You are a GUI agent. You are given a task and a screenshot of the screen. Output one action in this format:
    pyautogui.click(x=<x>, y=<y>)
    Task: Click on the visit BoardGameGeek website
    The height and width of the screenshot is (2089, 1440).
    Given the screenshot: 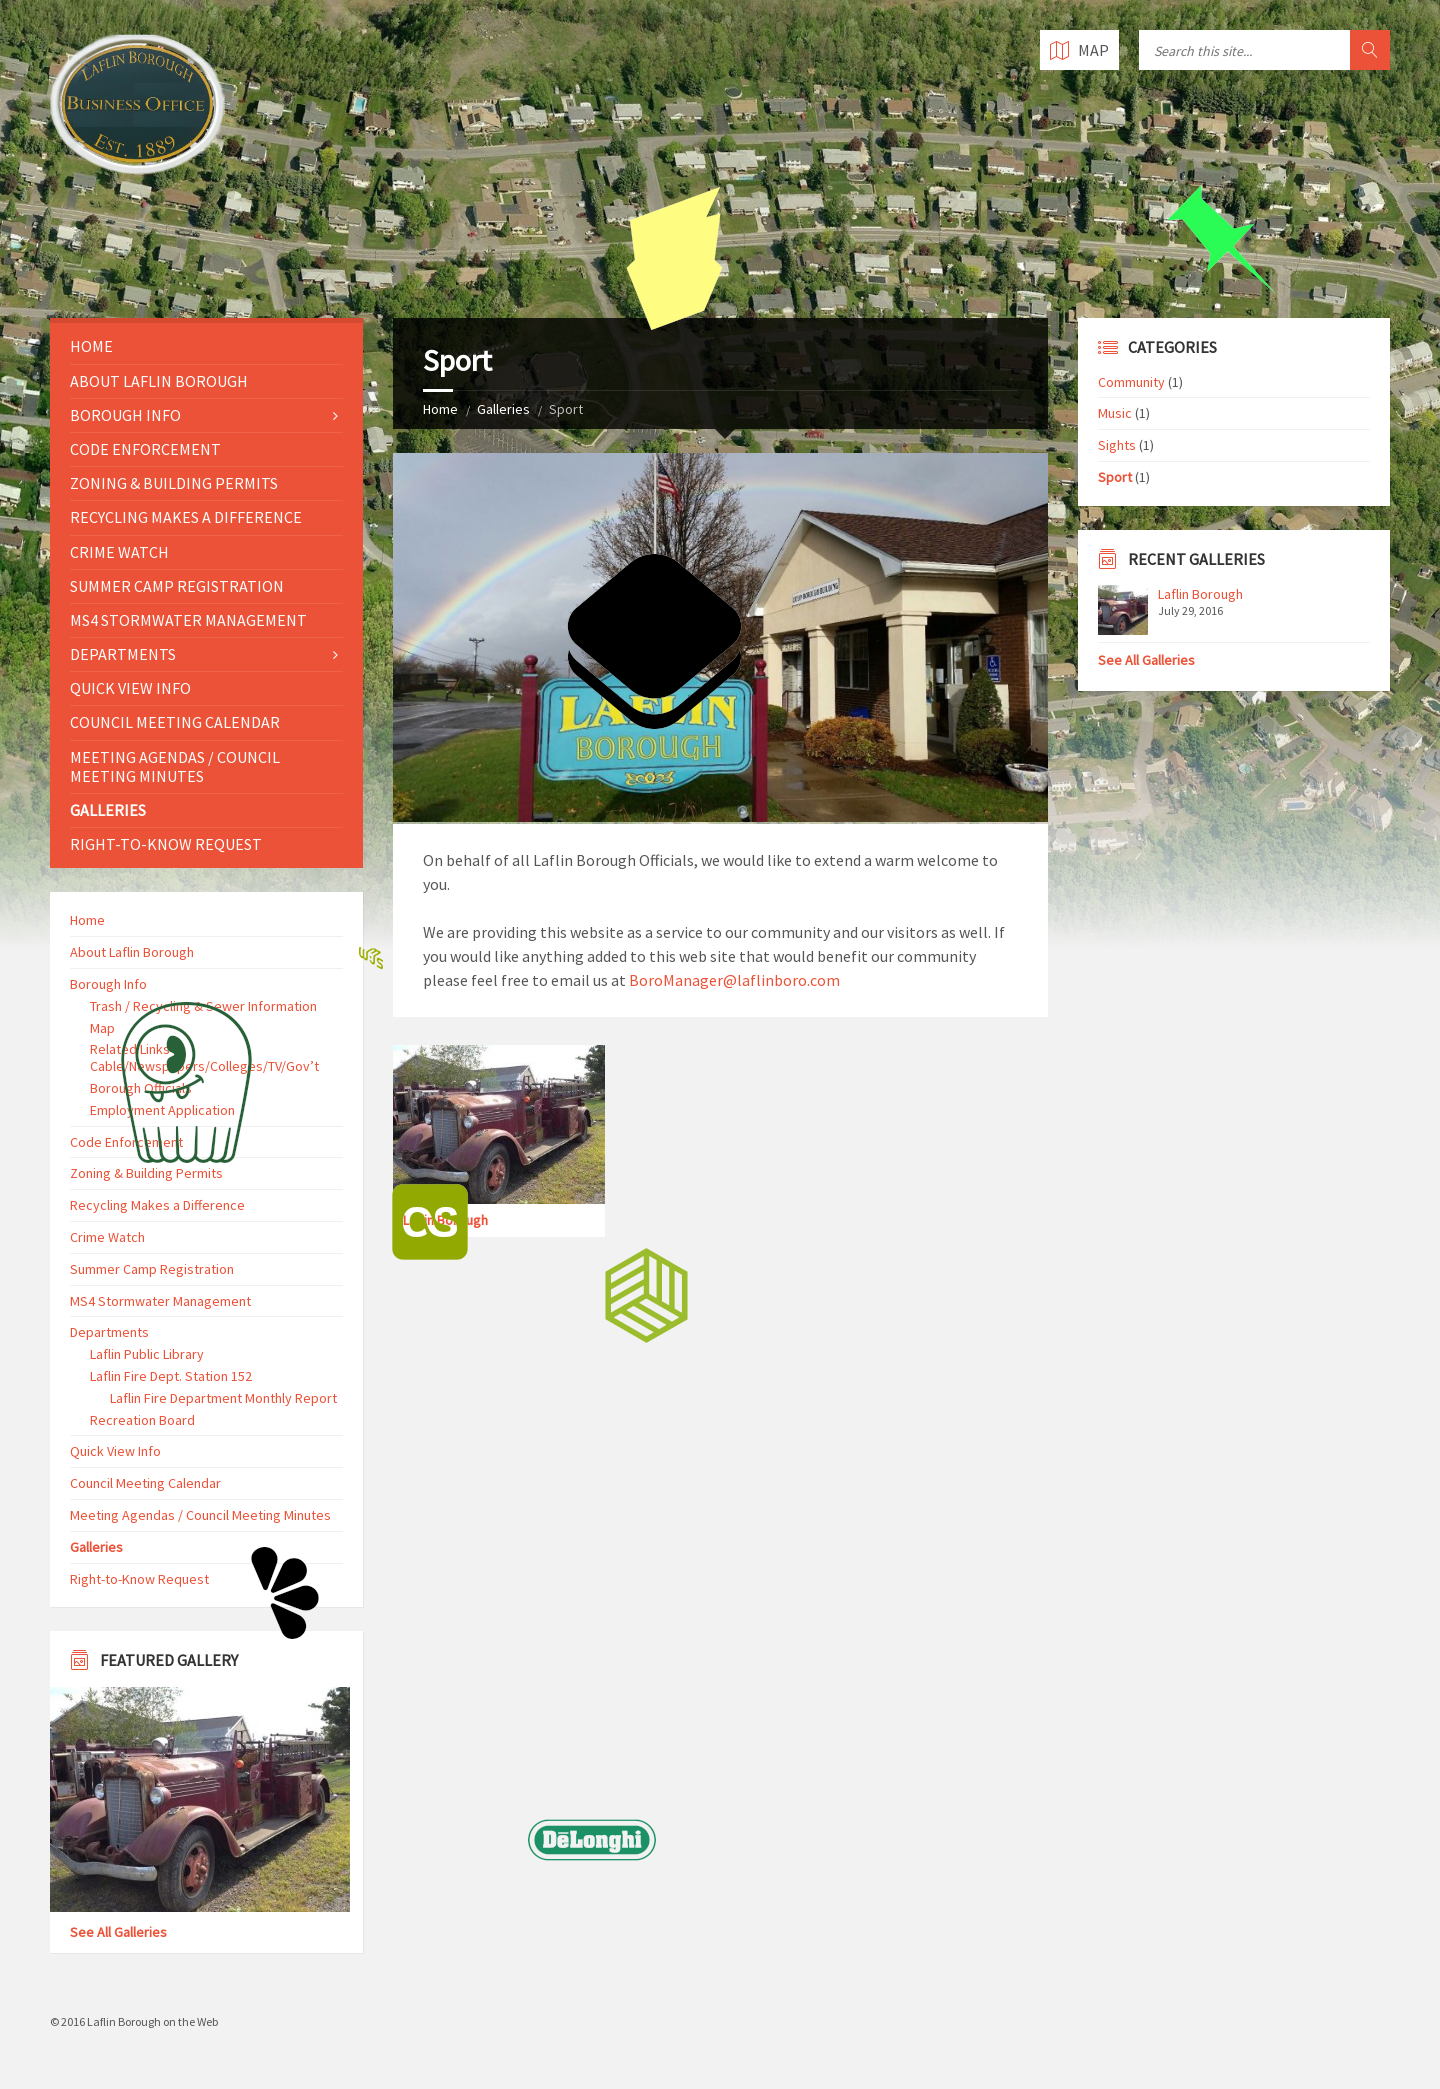 What is the action you would take?
    pyautogui.click(x=674, y=258)
    